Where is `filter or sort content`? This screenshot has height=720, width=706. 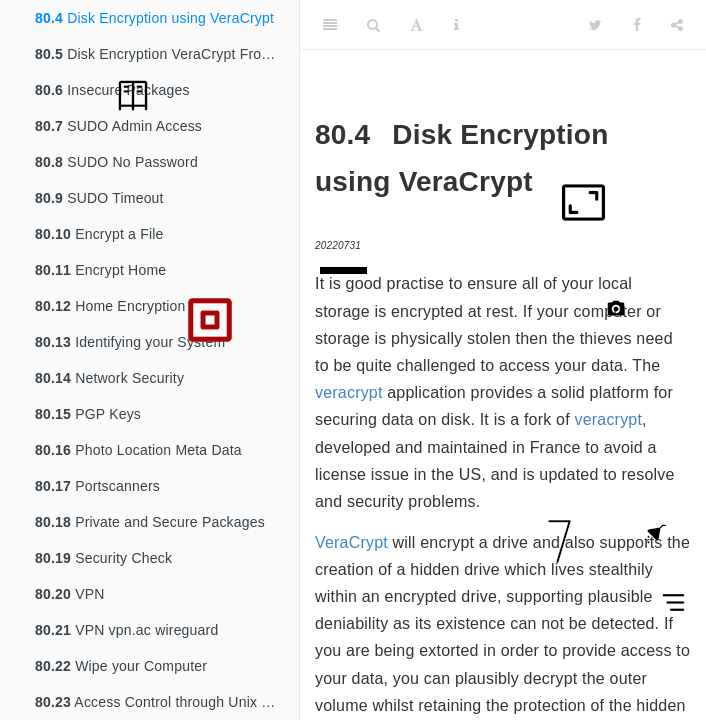
filter or sort content is located at coordinates (655, 533).